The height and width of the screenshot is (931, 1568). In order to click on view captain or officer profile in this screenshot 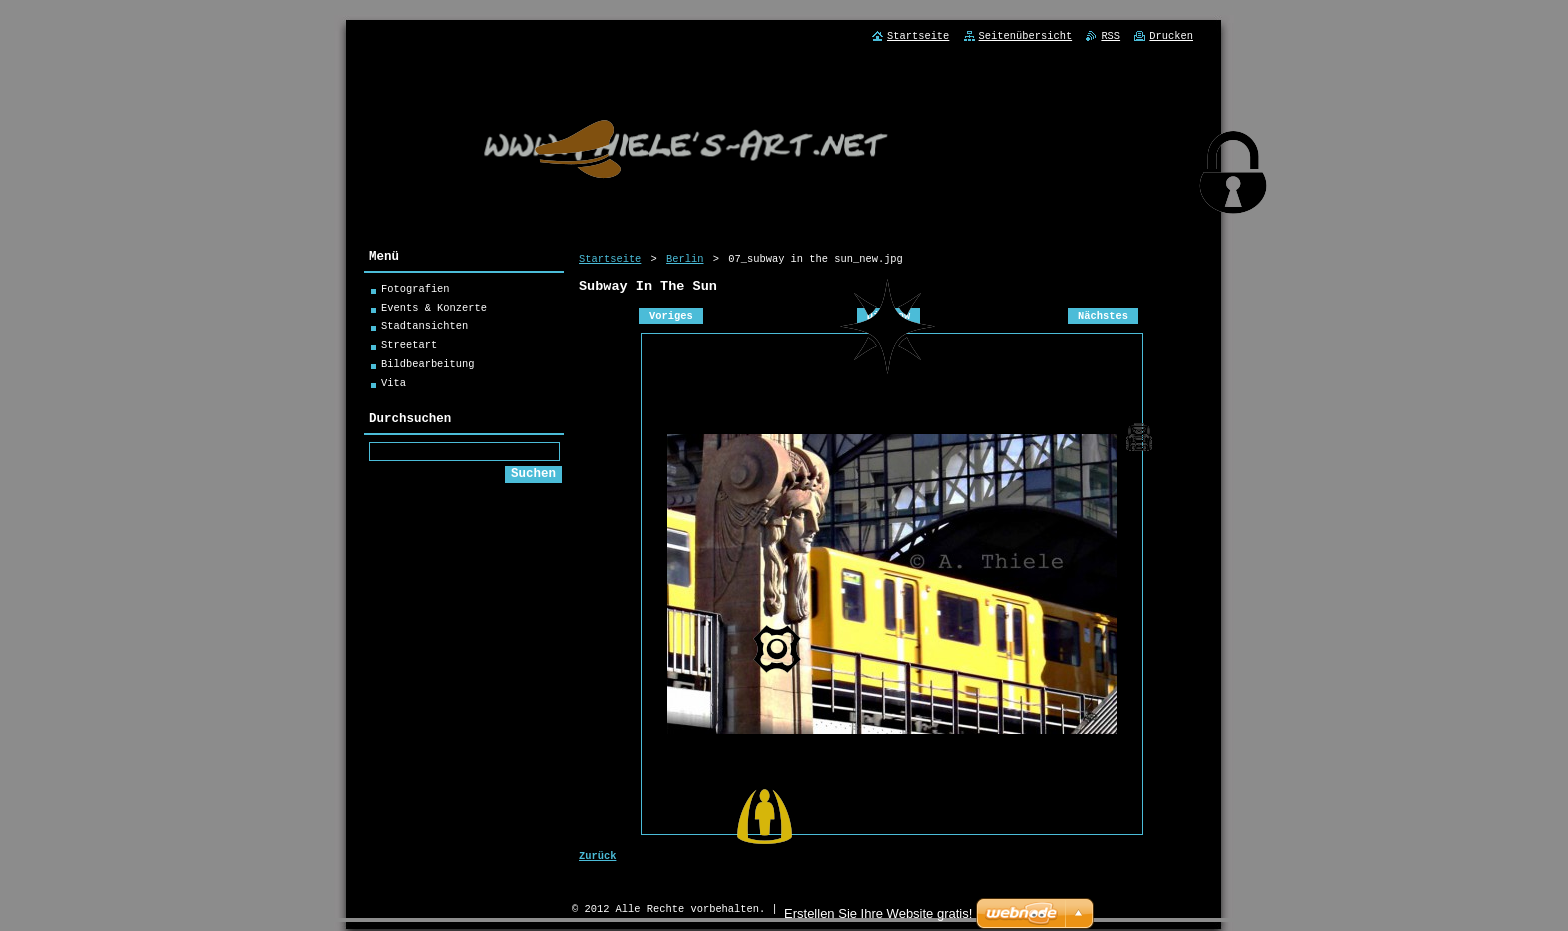, I will do `click(578, 152)`.